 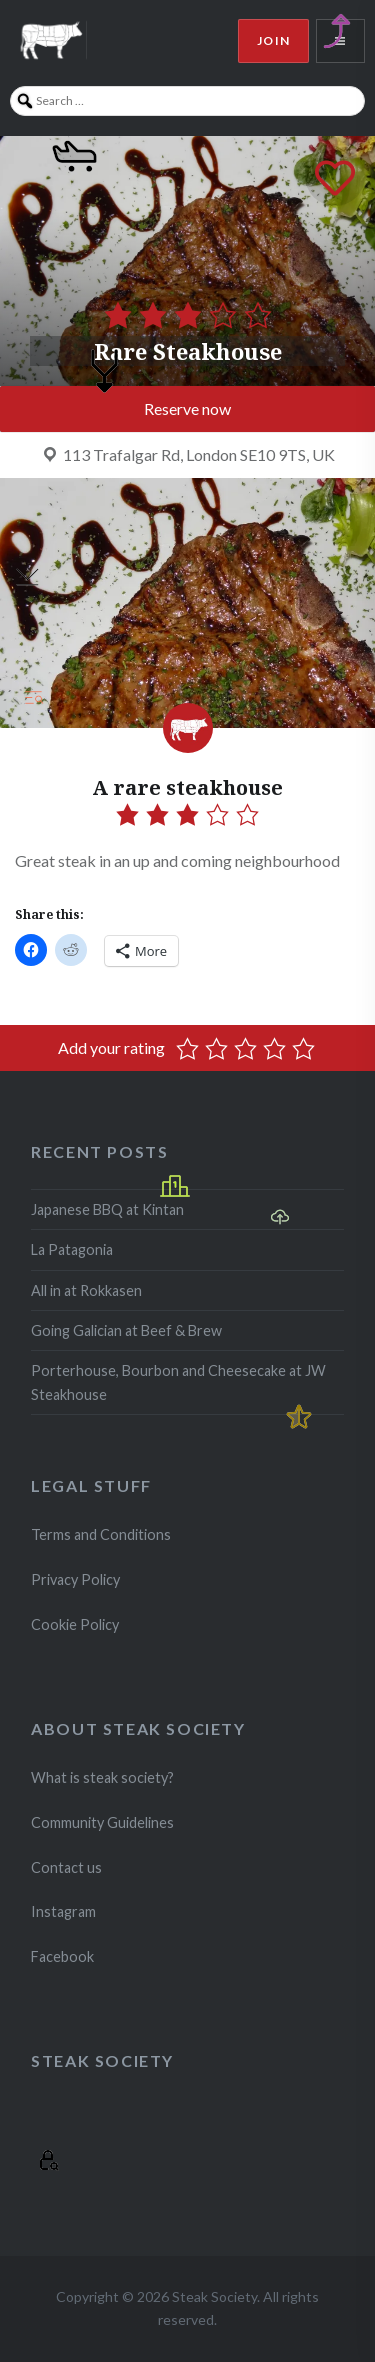 What do you see at coordinates (299, 1417) in the screenshot?
I see `indicates a partial or half-star rating` at bounding box center [299, 1417].